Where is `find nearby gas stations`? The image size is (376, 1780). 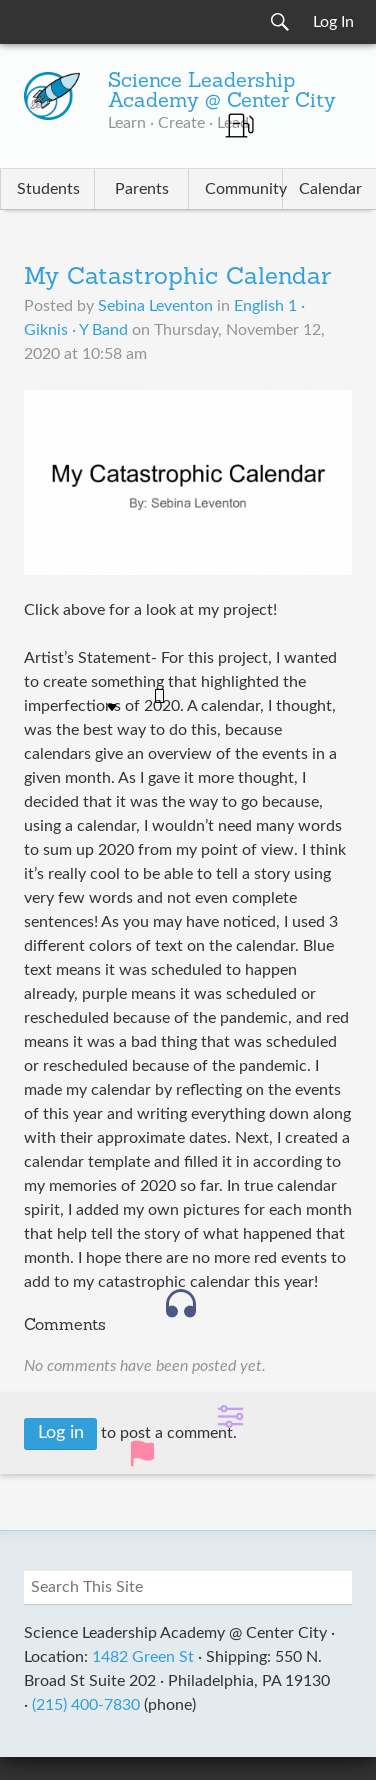 find nearby gas stations is located at coordinates (238, 125).